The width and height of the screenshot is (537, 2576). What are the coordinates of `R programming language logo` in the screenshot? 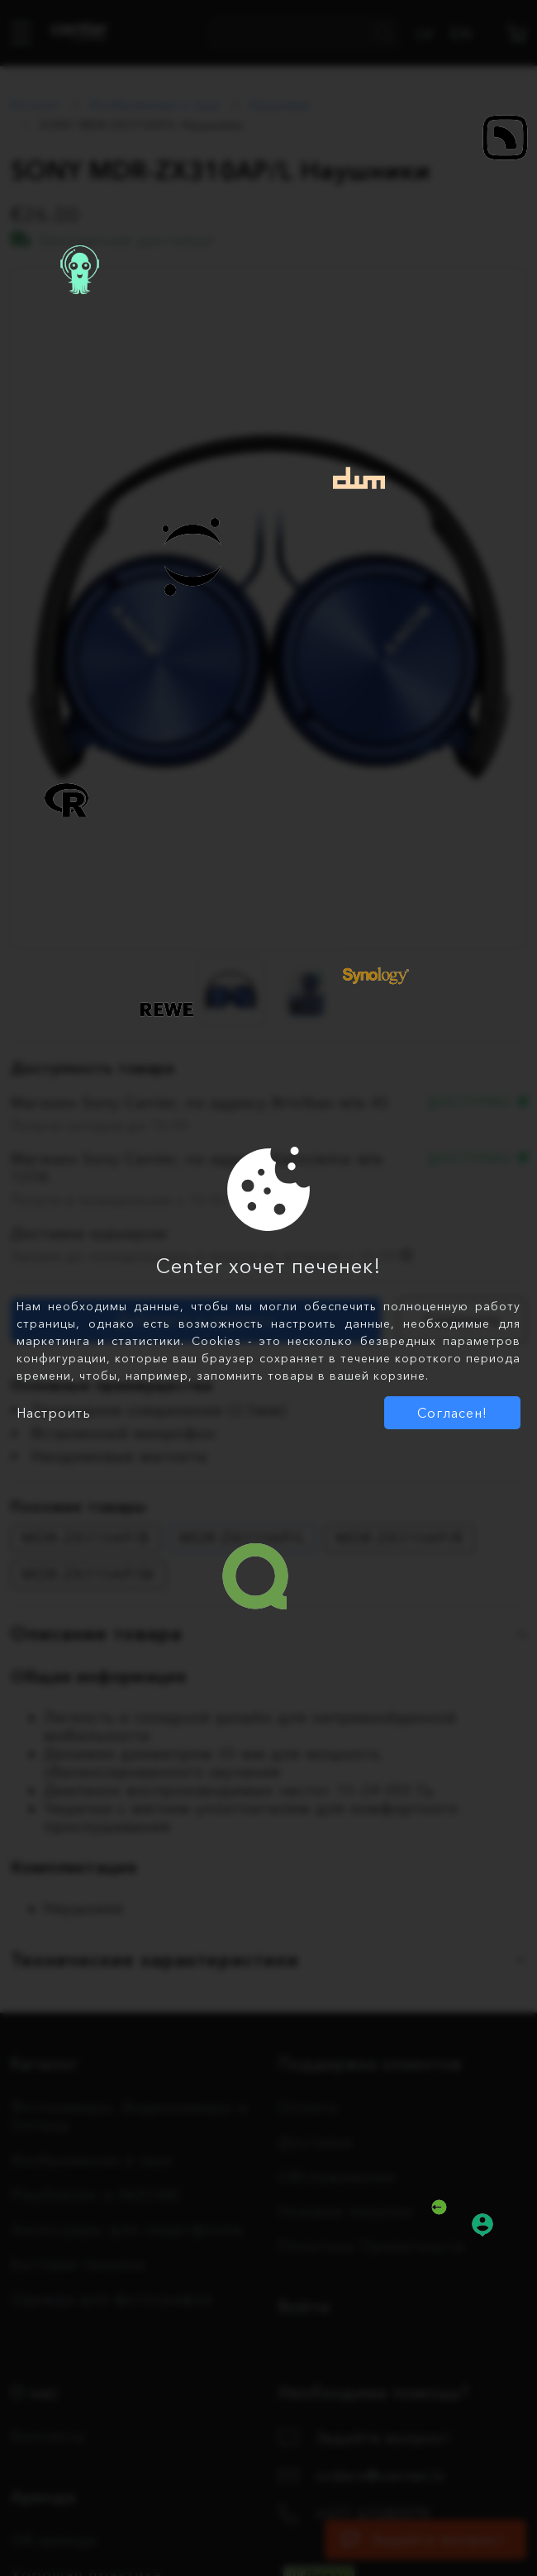 It's located at (66, 800).